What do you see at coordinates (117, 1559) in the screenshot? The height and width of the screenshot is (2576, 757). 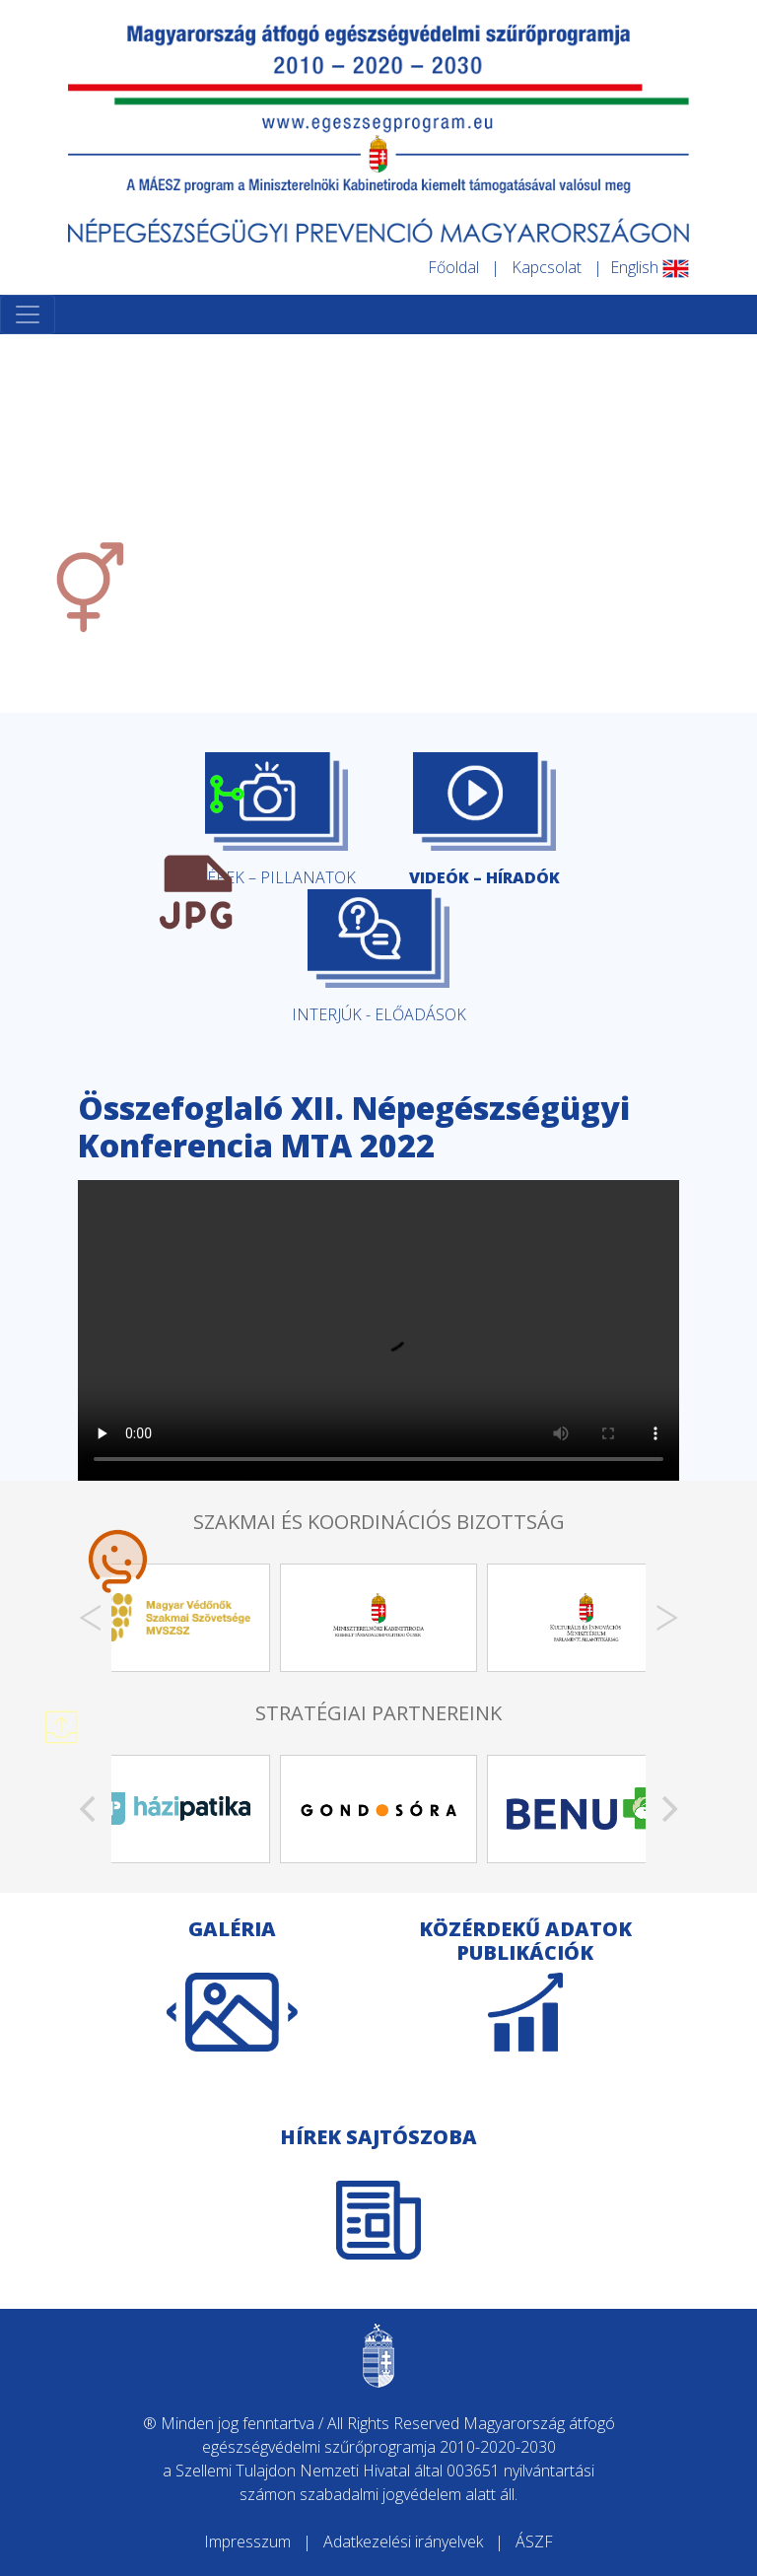 I see `react with a melting or overwhelmed emoji` at bounding box center [117, 1559].